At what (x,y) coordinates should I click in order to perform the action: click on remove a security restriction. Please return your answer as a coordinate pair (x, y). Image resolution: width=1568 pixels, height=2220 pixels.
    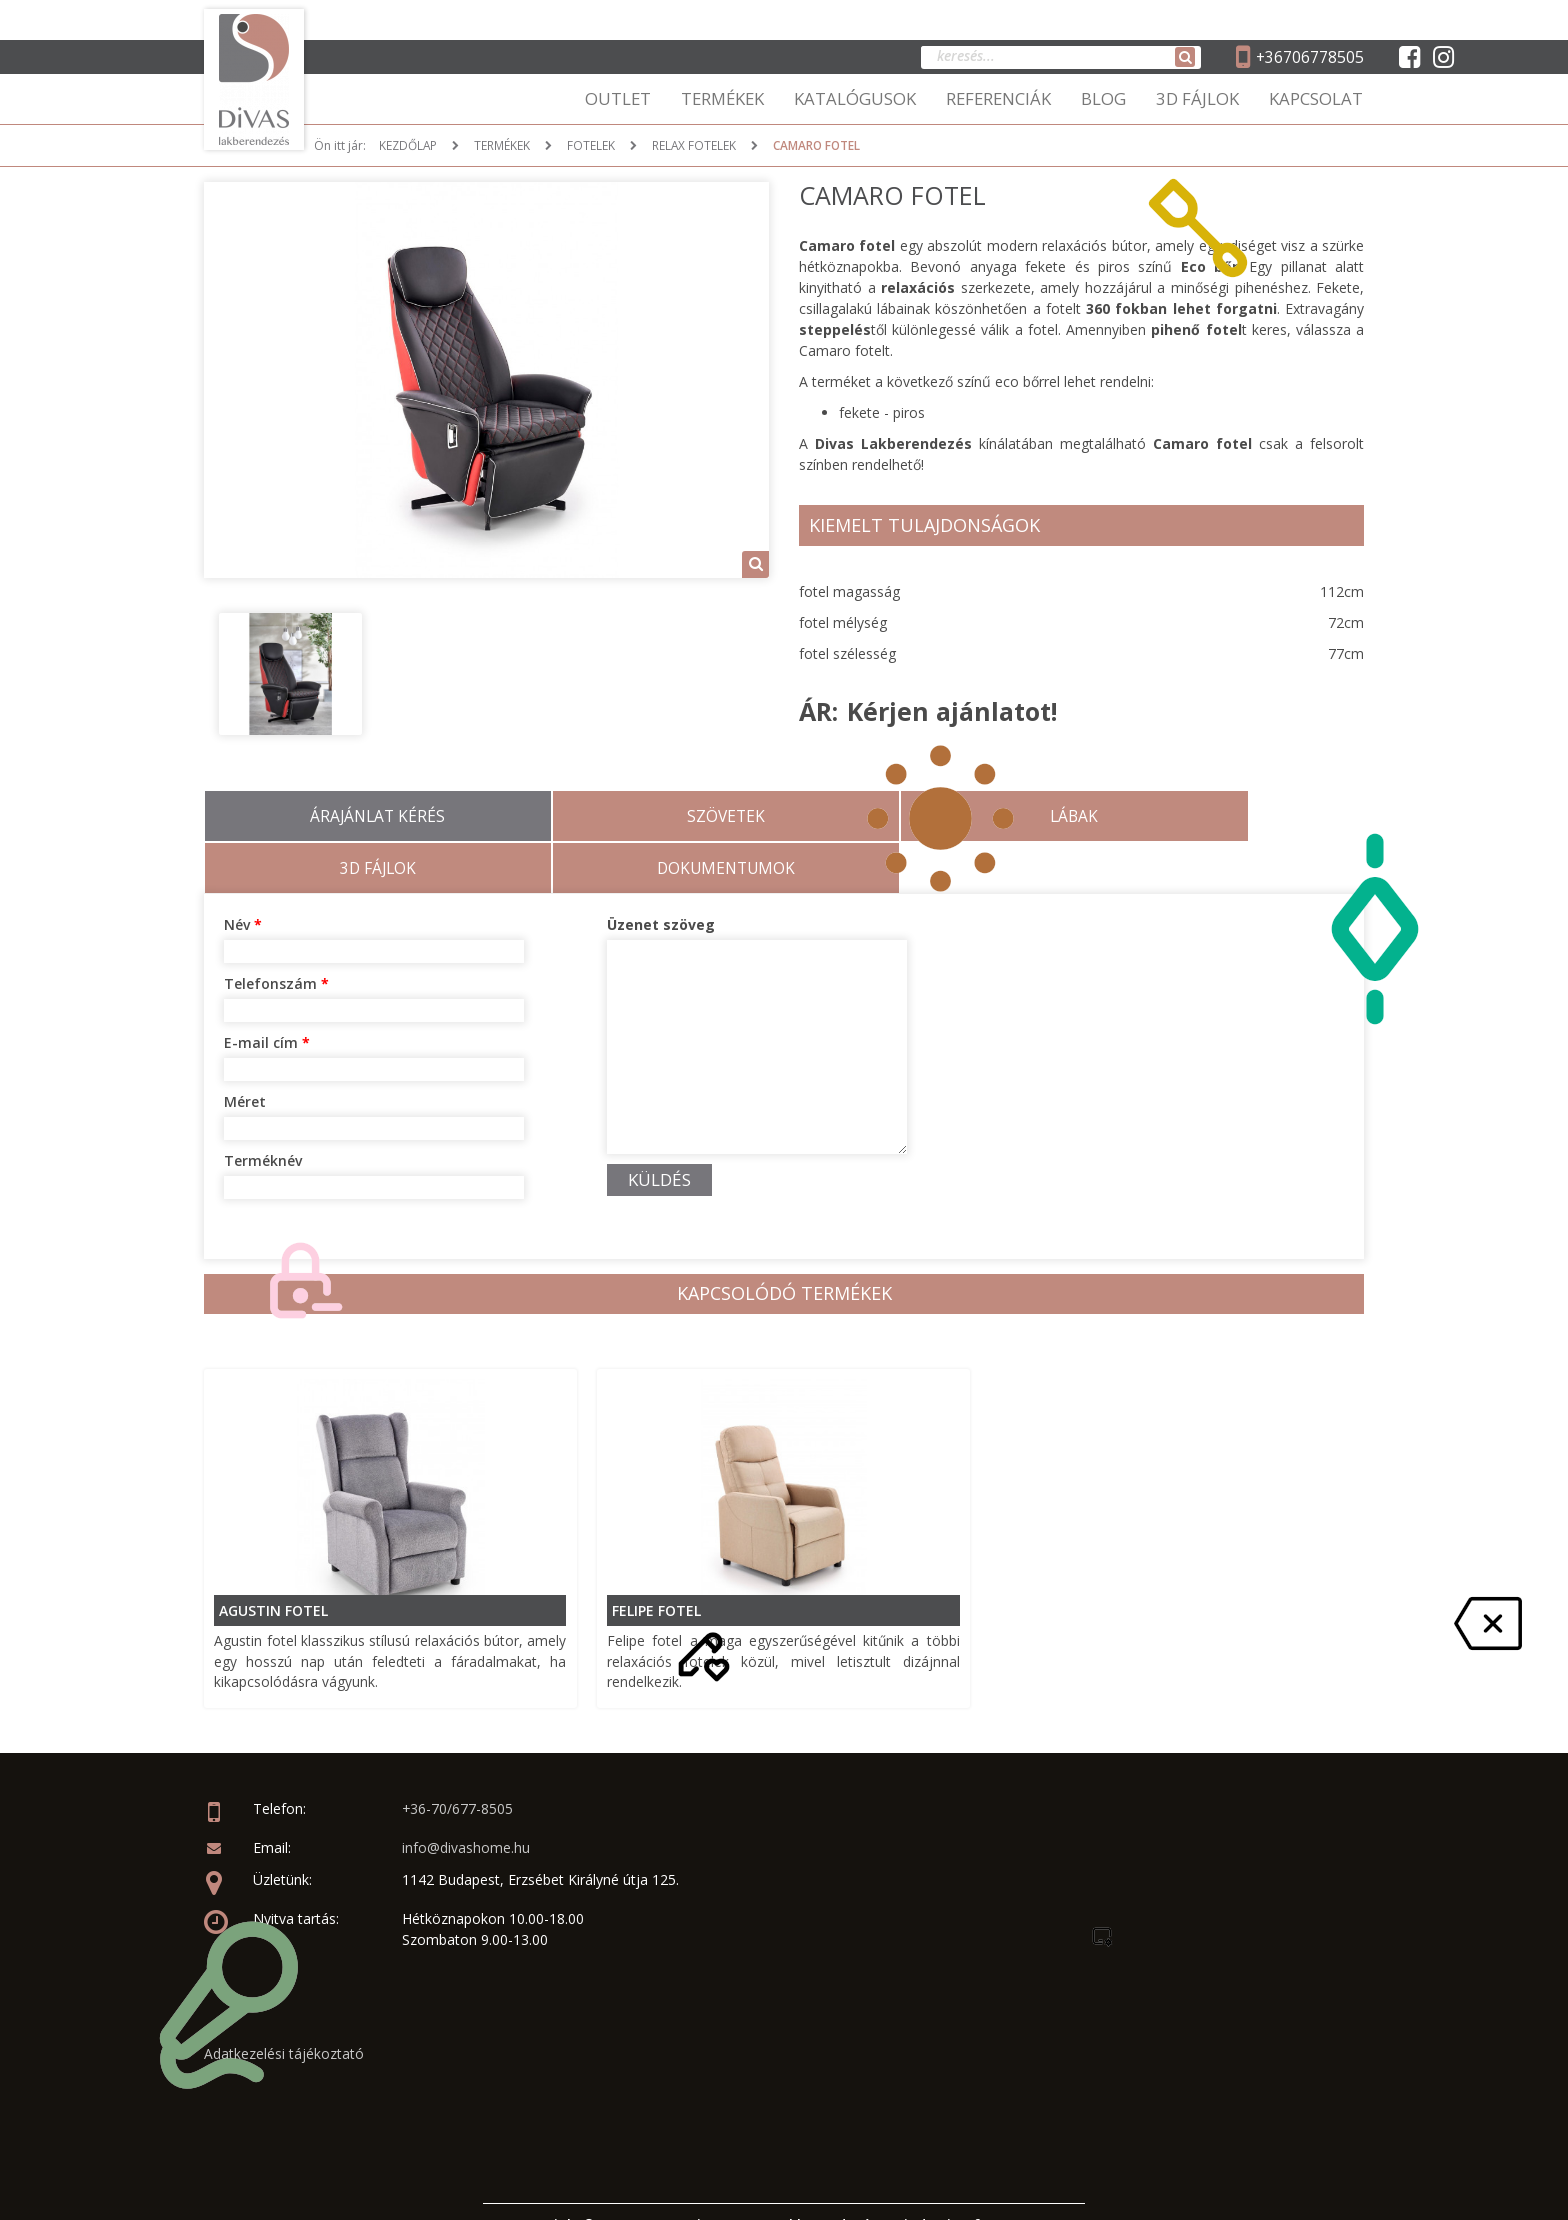
    Looking at the image, I should click on (300, 1280).